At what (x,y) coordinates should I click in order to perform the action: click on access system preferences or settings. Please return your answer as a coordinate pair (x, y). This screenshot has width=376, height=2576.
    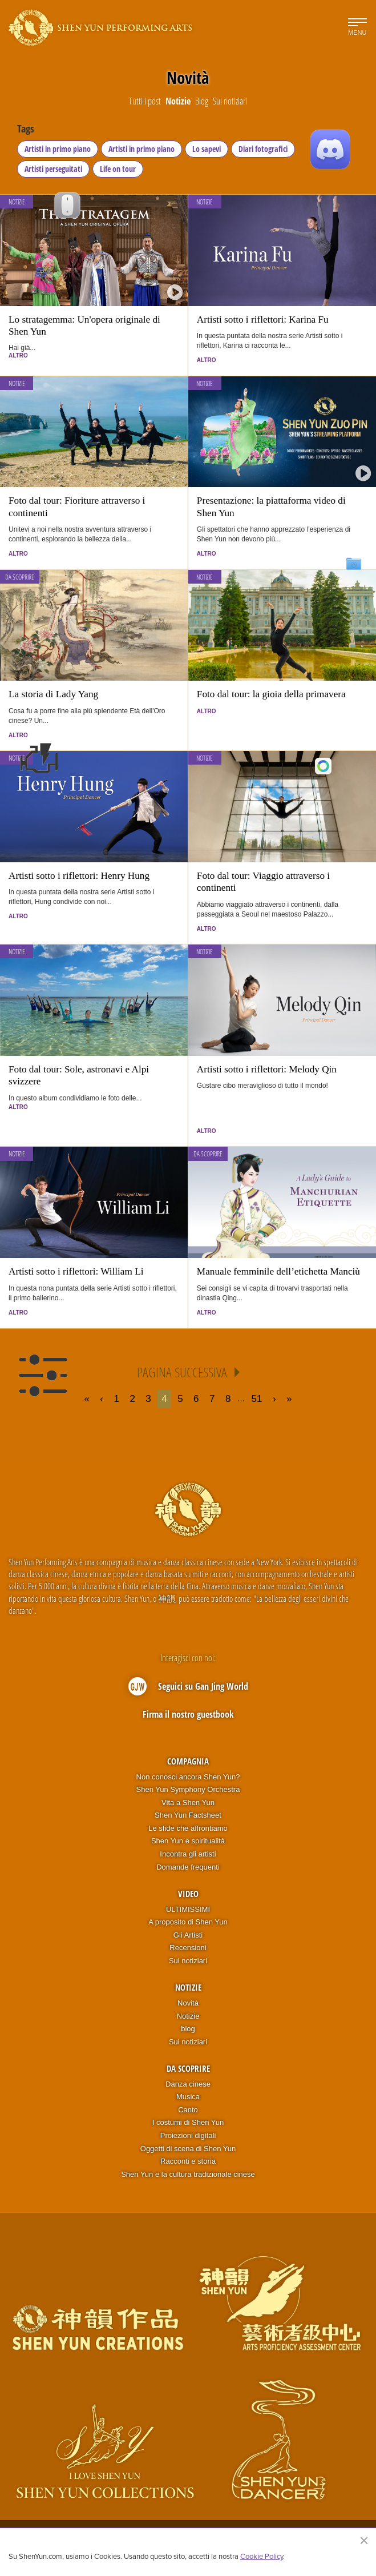
    Looking at the image, I should click on (43, 1375).